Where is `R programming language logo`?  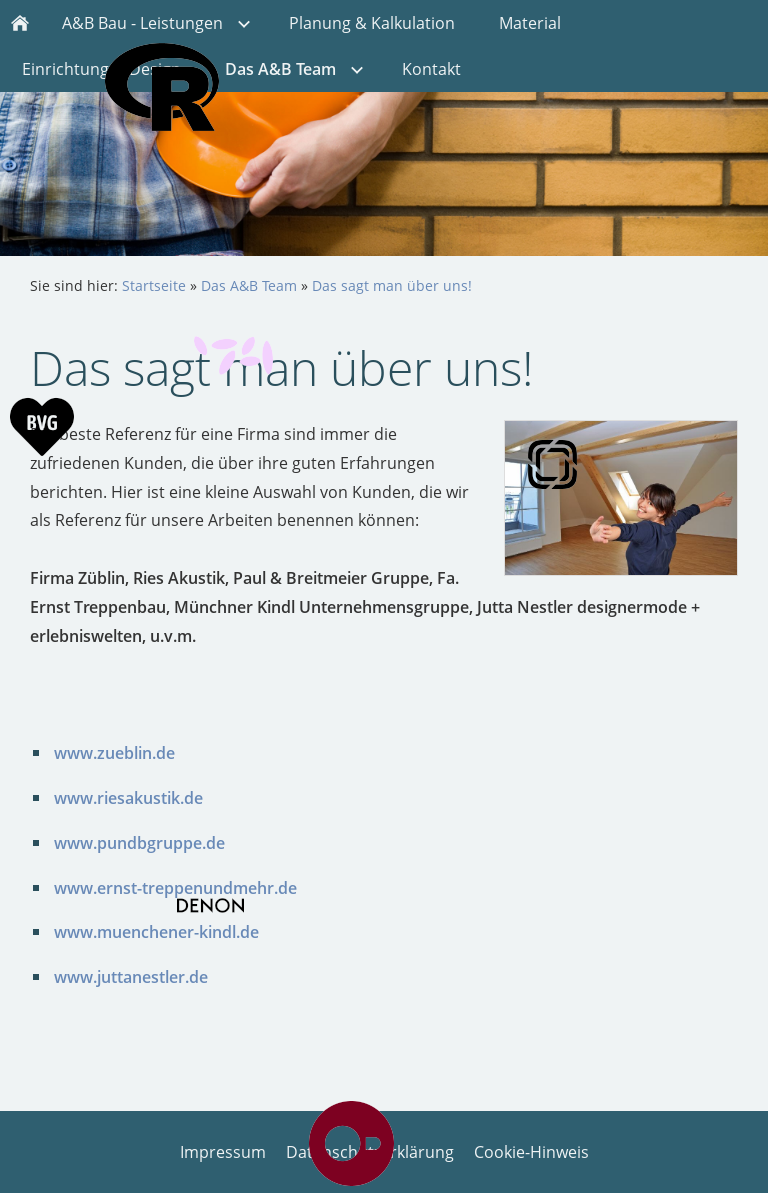
R programming language logo is located at coordinates (162, 87).